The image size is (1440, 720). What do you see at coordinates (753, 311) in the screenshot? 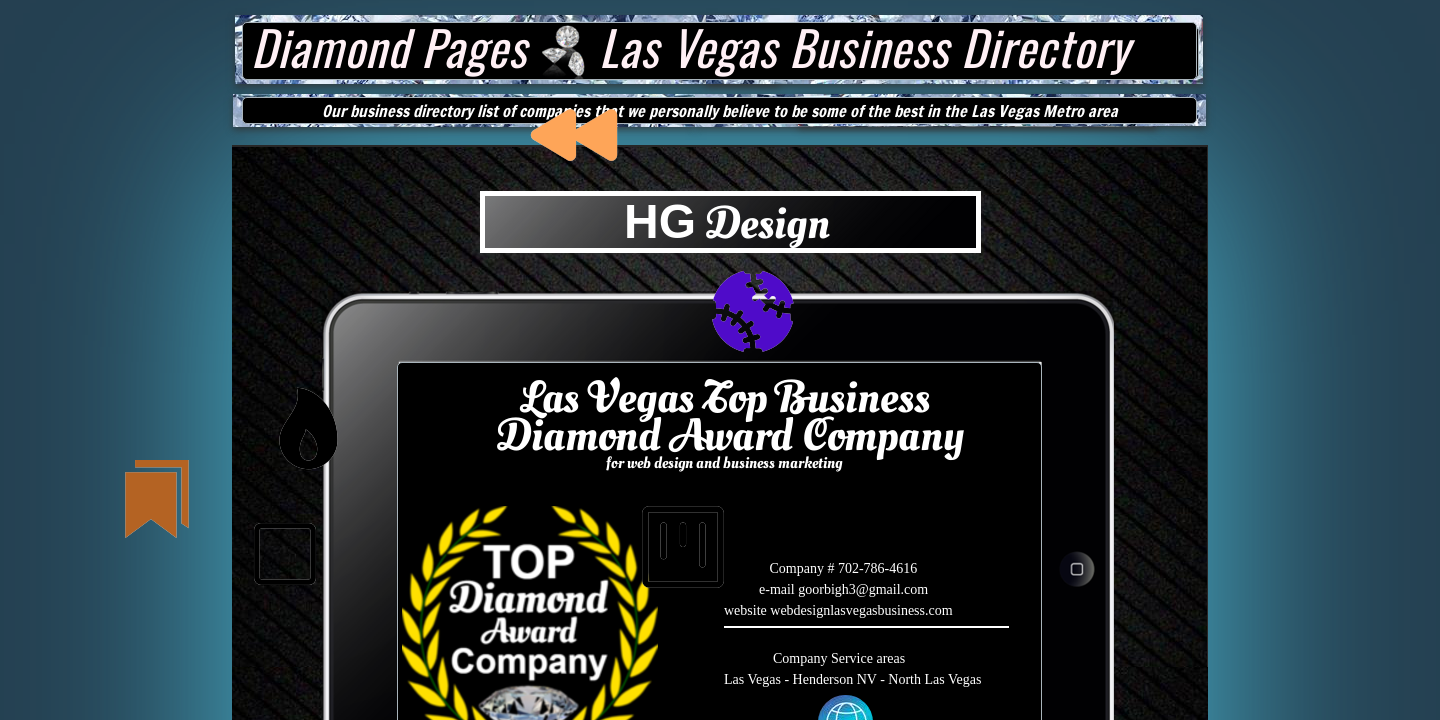
I see `view baseball scores or stats` at bounding box center [753, 311].